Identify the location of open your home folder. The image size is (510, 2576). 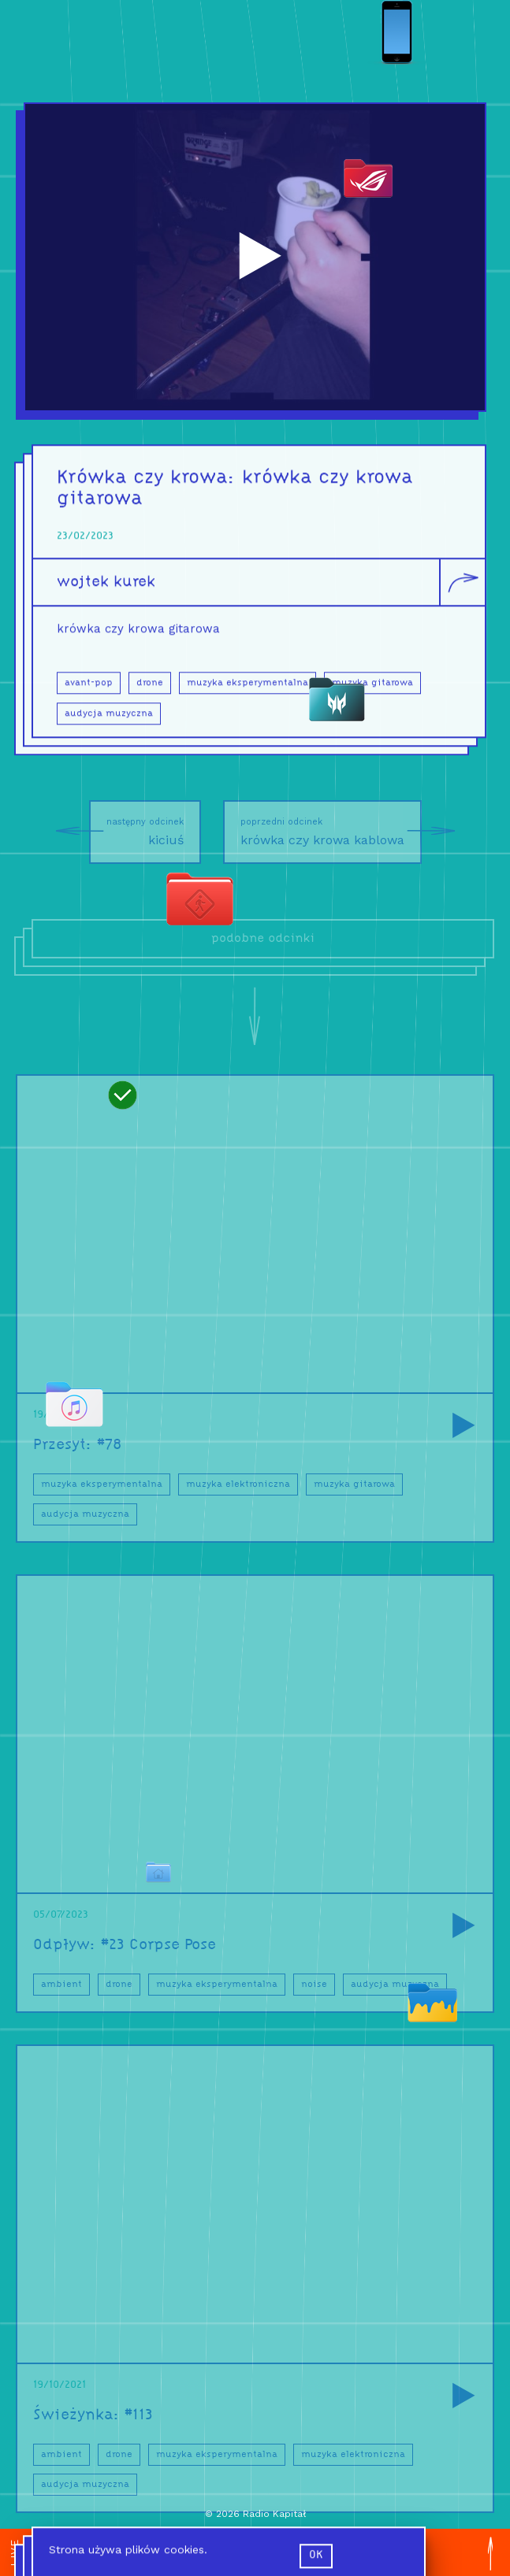
(158, 1872).